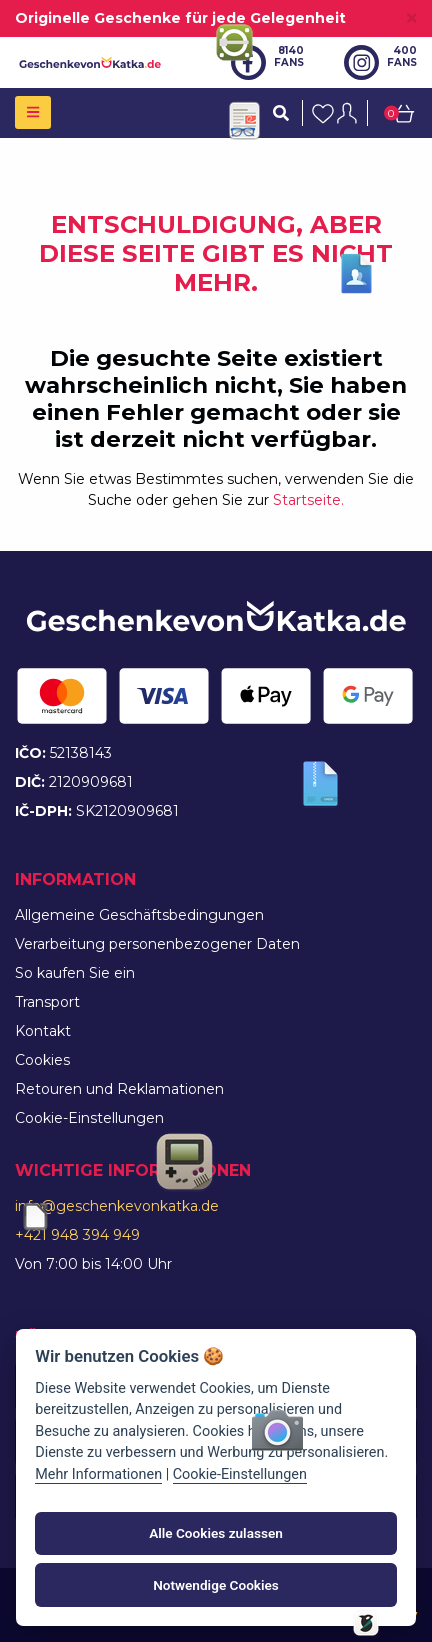  Describe the element at coordinates (35, 1216) in the screenshot. I see `open libreoffice start center` at that location.